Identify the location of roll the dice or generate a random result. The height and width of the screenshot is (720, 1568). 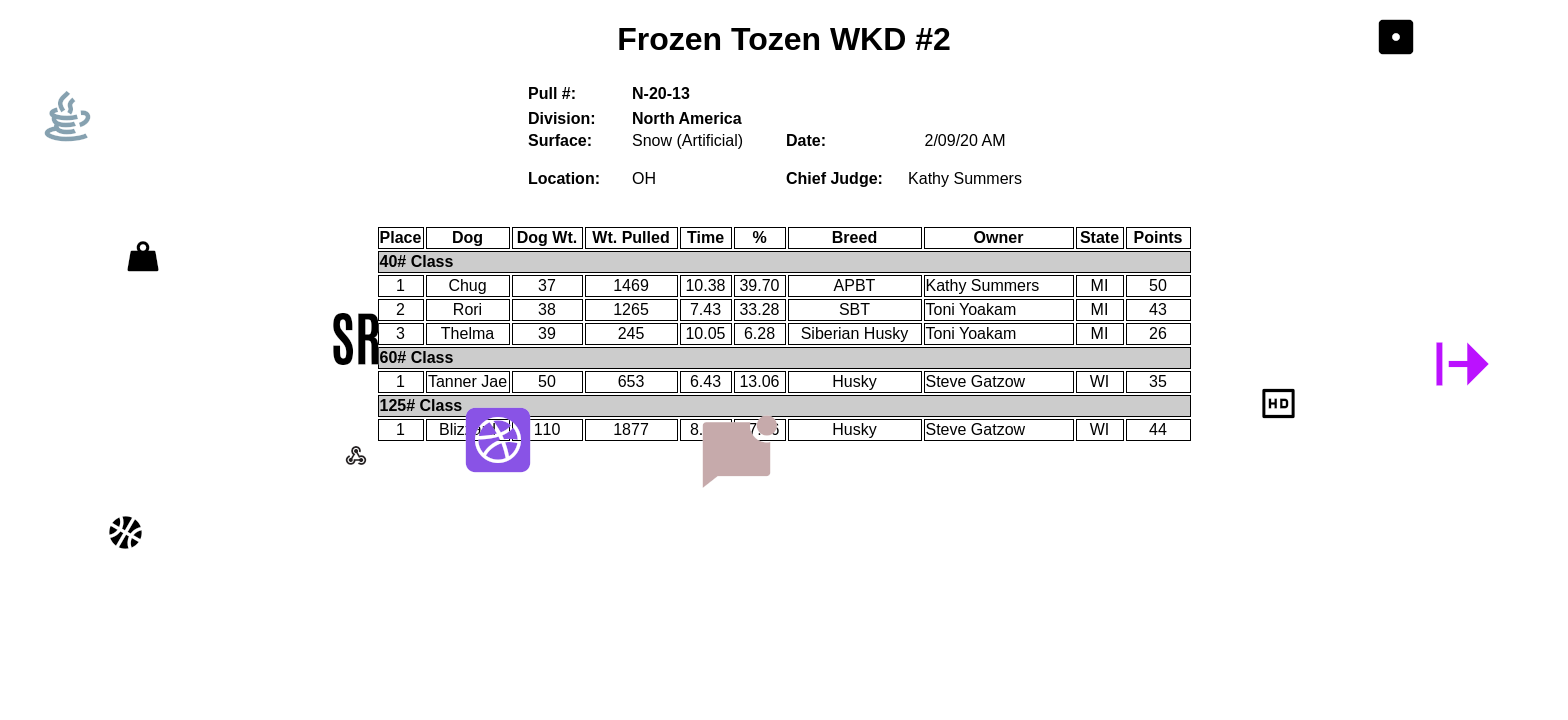
(1396, 37).